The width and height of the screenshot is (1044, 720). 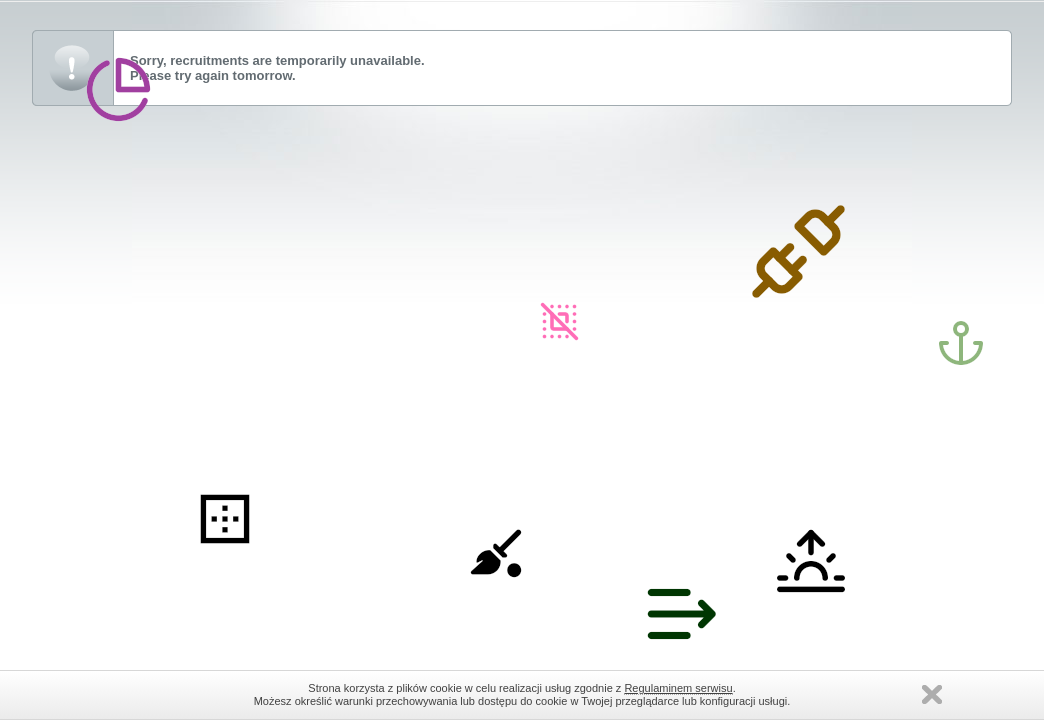 What do you see at coordinates (118, 89) in the screenshot?
I see `view analytics or statistics` at bounding box center [118, 89].